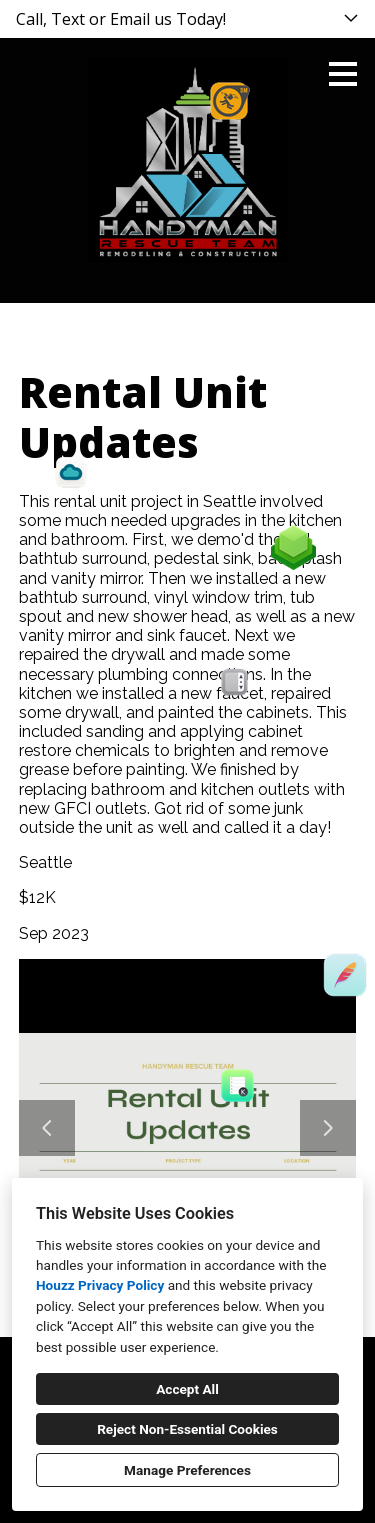  Describe the element at coordinates (234, 682) in the screenshot. I see `adjust scroll bar behavior settings` at that location.